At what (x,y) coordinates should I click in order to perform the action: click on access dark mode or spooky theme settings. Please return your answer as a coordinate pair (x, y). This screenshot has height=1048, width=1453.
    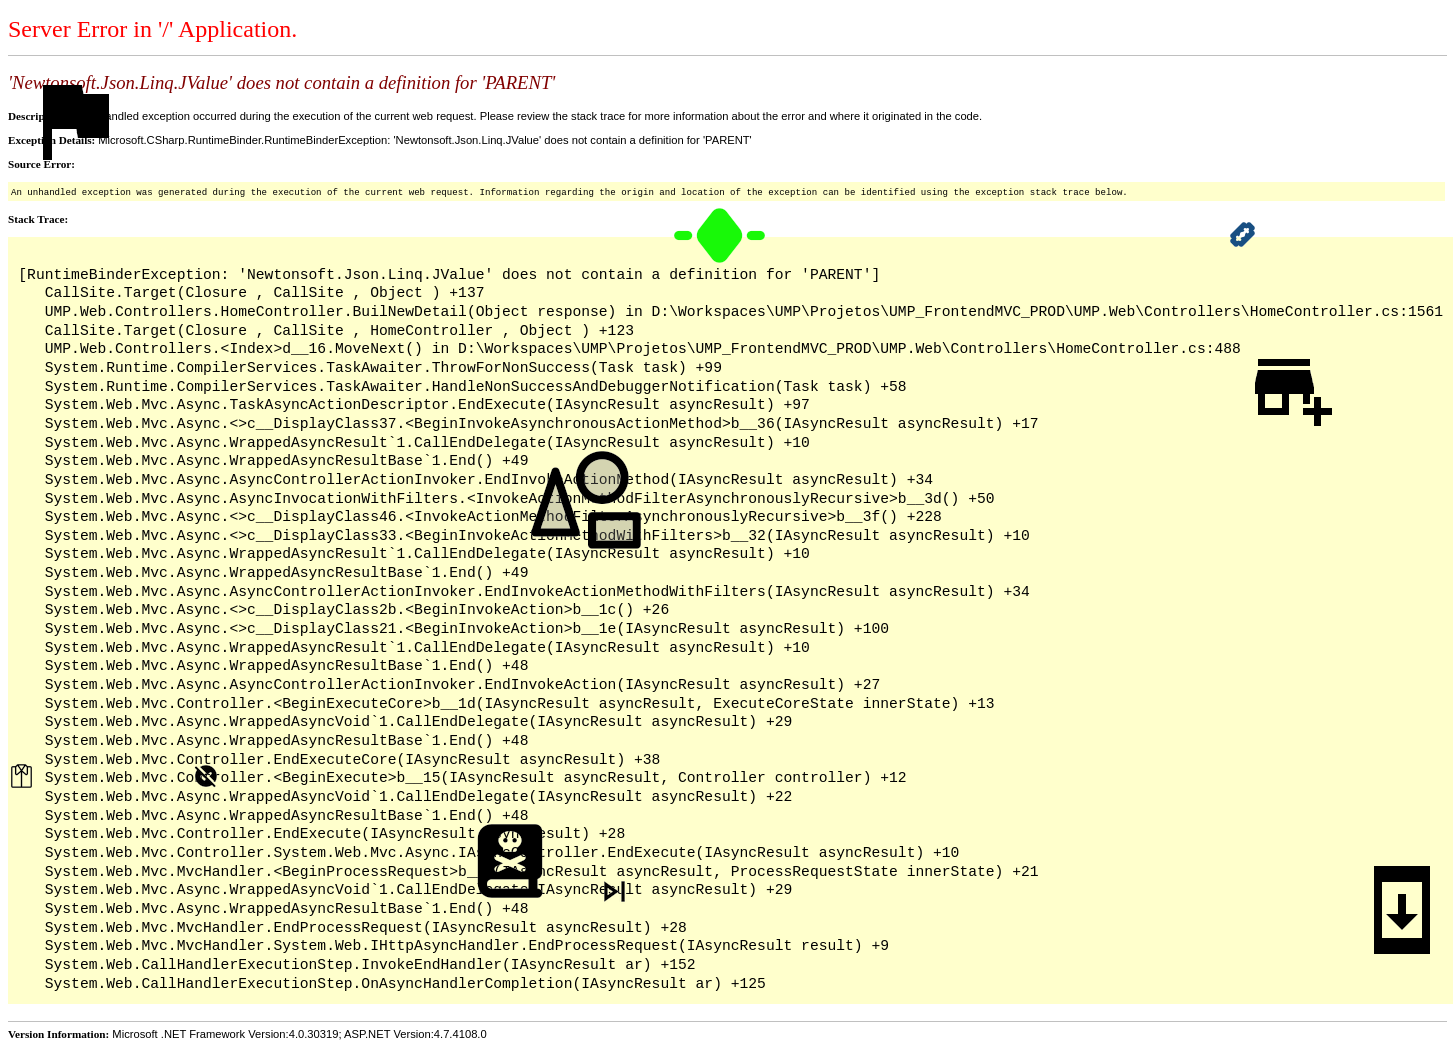
    Looking at the image, I should click on (510, 861).